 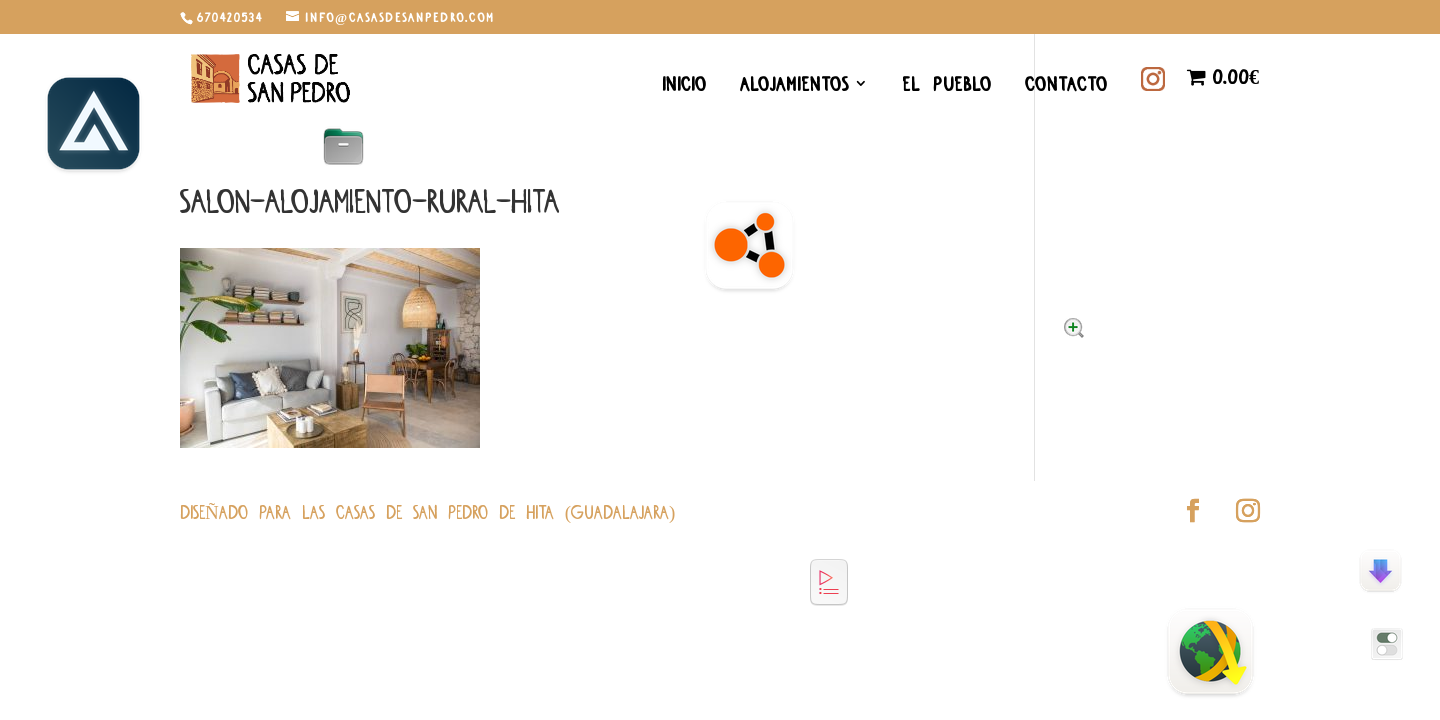 I want to click on open fragments download manager, so click(x=1380, y=570).